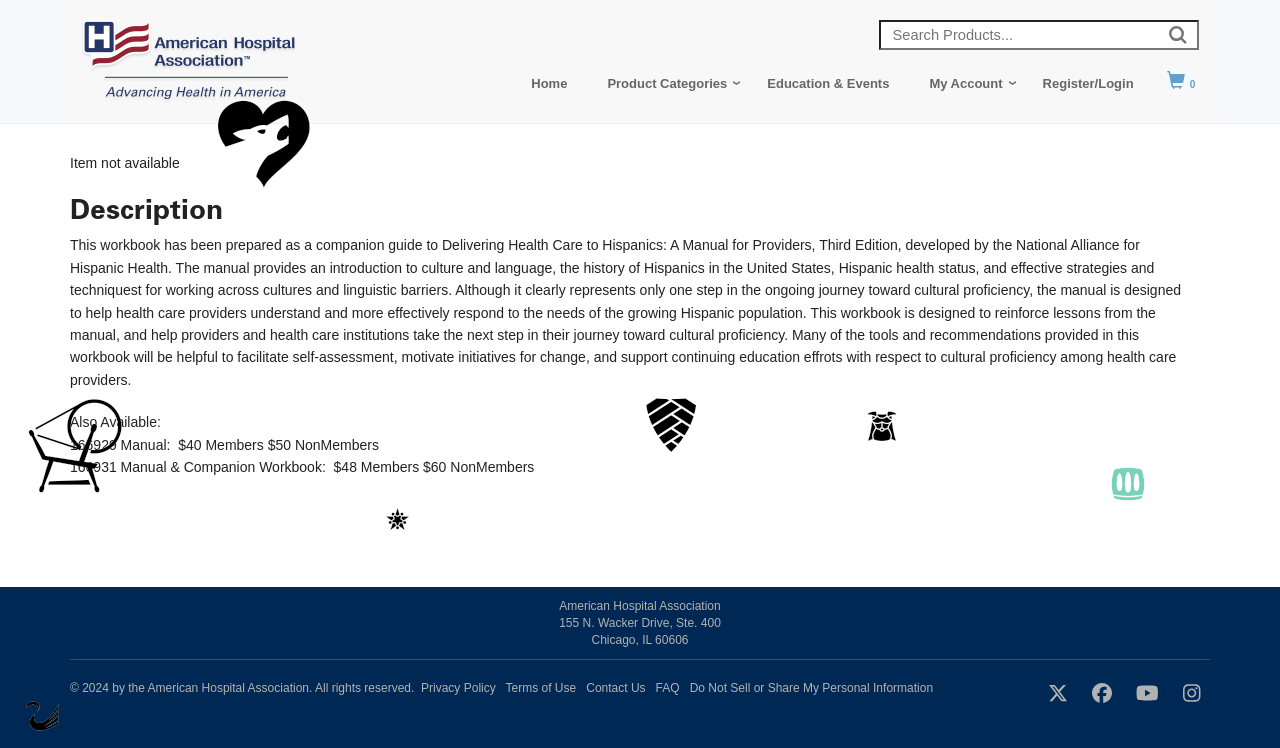 The image size is (1280, 748). Describe the element at coordinates (882, 426) in the screenshot. I see `equip armor or cape to character` at that location.